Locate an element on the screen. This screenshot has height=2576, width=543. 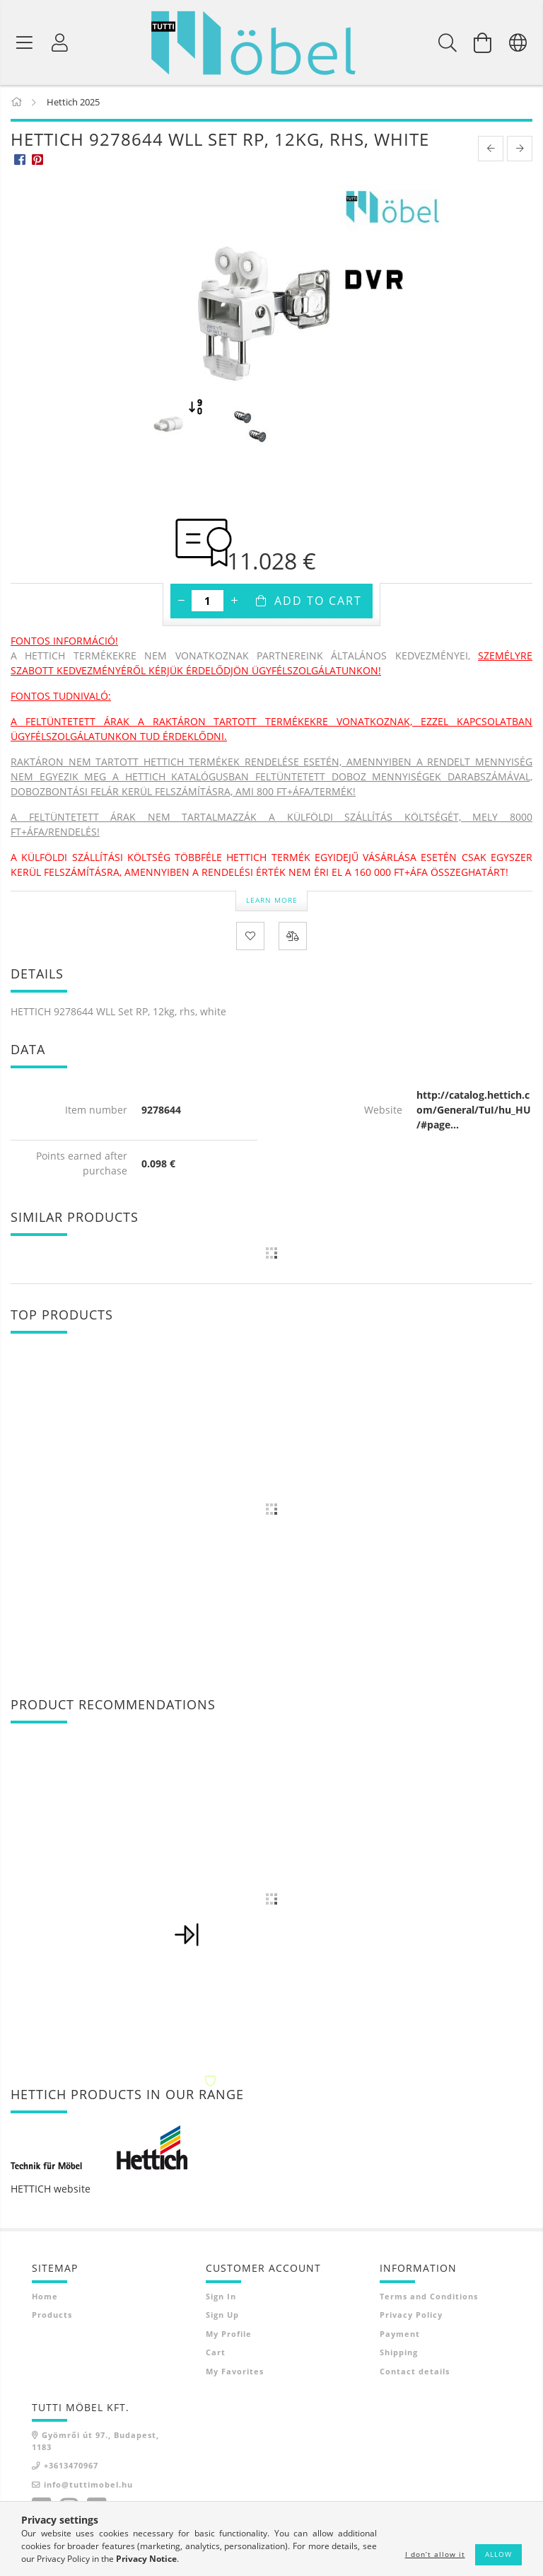
skip to end of content is located at coordinates (187, 1934).